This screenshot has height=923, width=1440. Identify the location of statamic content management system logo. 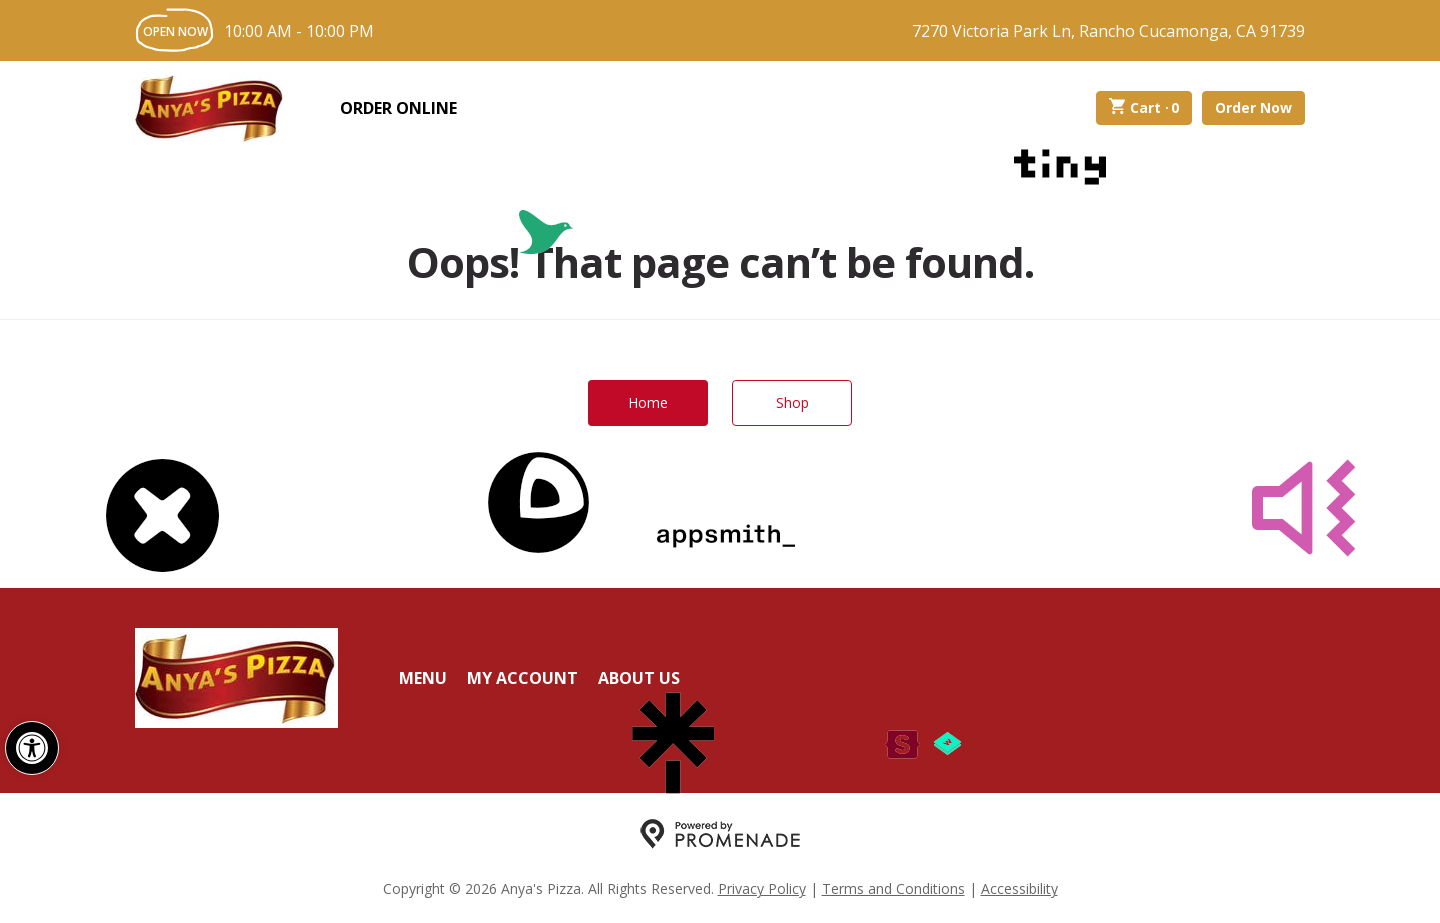
(902, 744).